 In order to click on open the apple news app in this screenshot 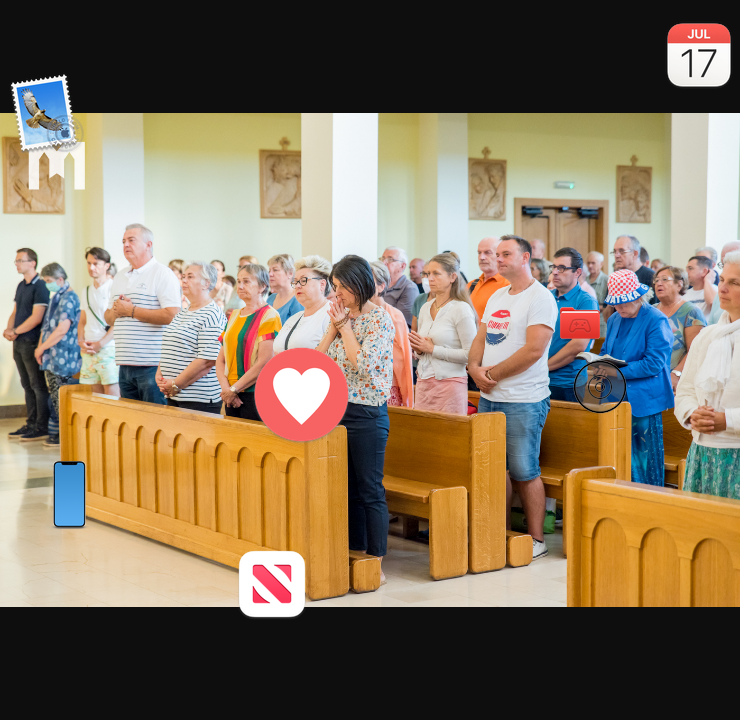, I will do `click(272, 584)`.